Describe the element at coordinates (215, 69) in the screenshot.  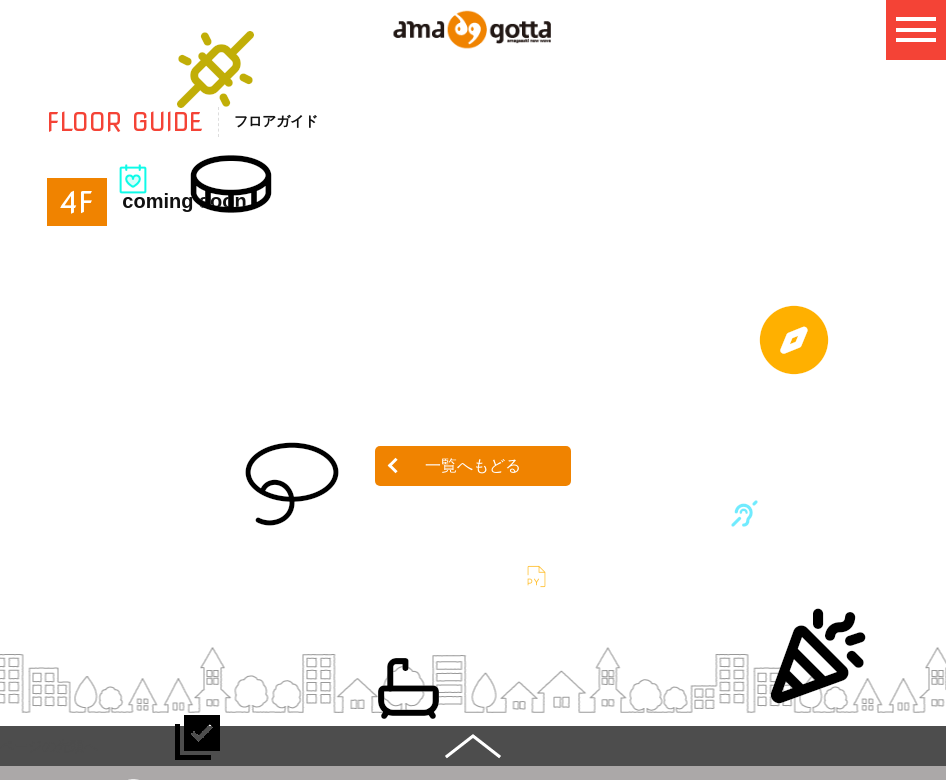
I see `indicates an active connection or link` at that location.